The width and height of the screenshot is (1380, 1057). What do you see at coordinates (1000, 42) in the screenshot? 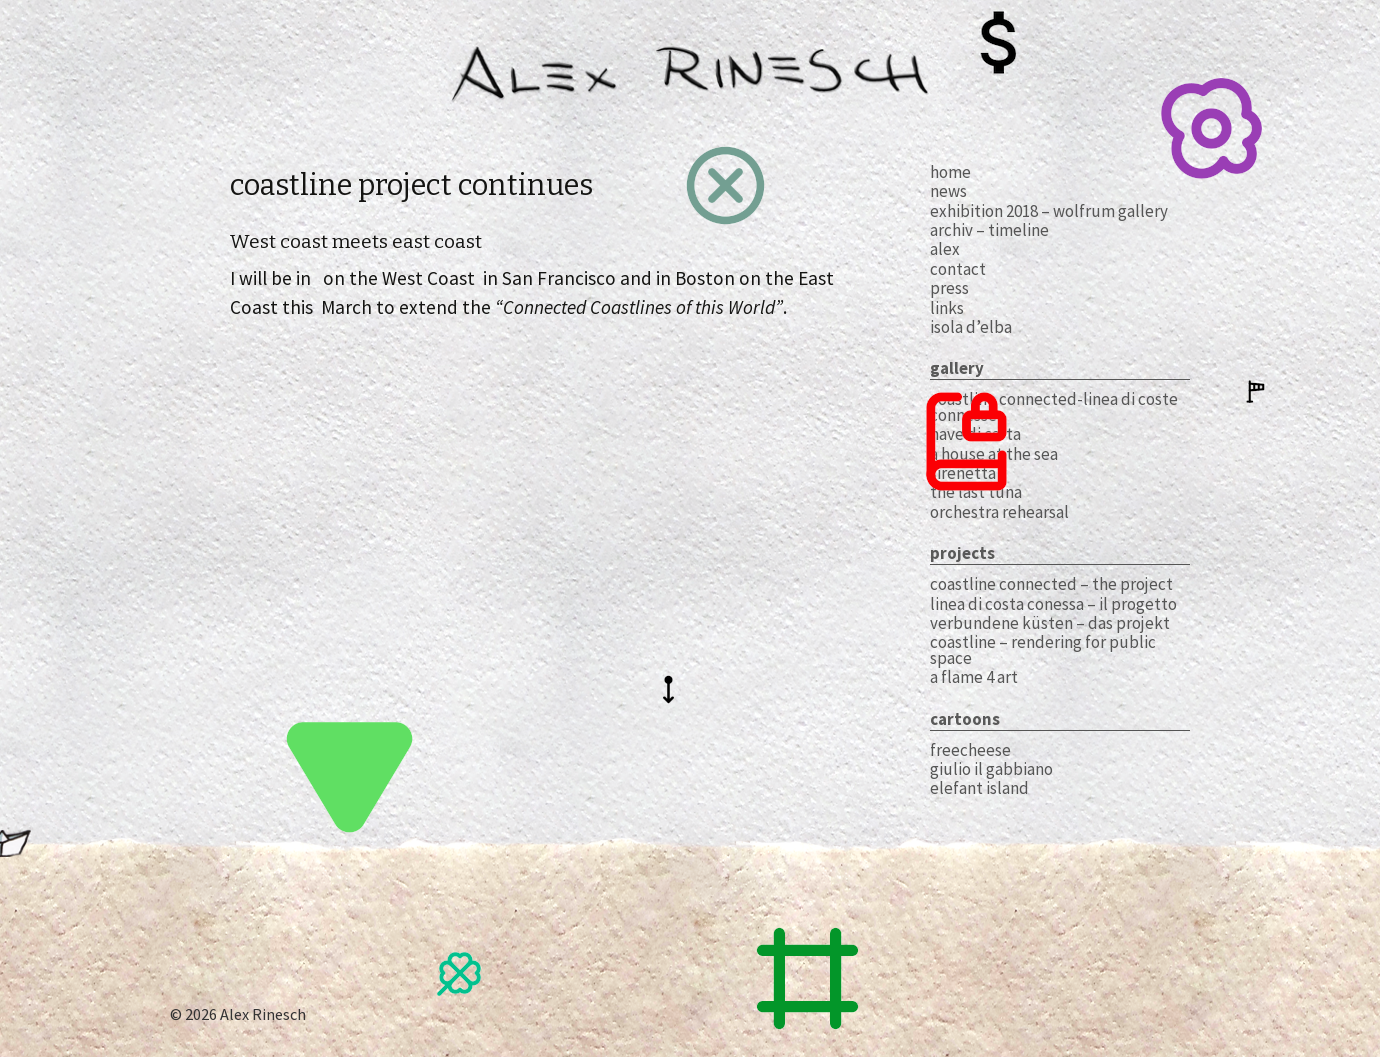
I see `view pricing or payment details` at bounding box center [1000, 42].